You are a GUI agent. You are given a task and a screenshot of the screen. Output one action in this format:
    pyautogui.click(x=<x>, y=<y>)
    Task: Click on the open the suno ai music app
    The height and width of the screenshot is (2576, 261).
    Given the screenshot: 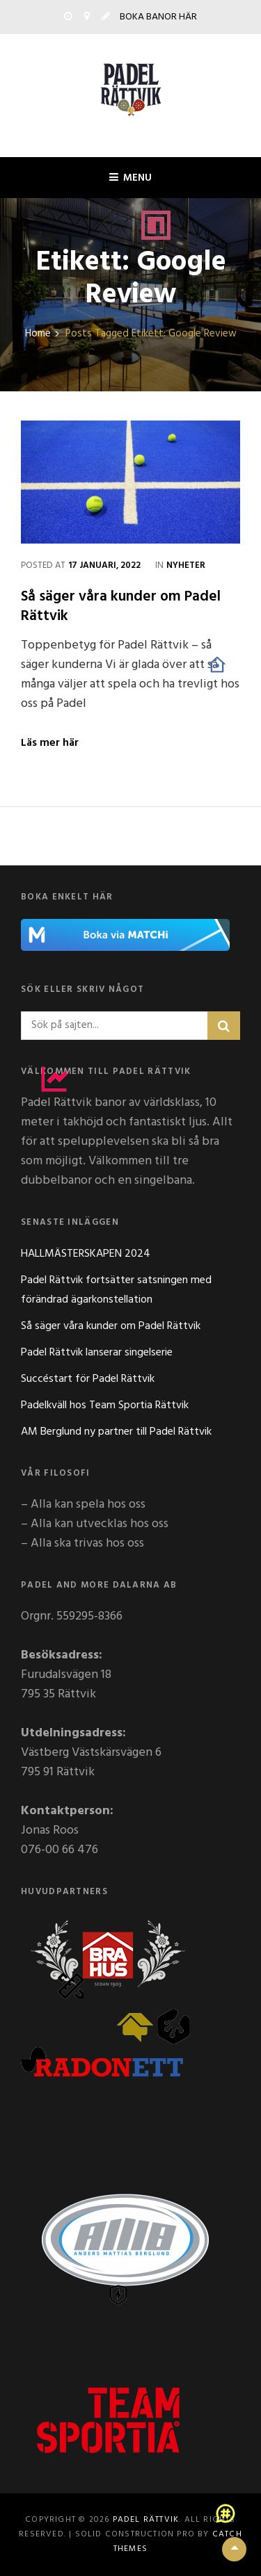 What is the action you would take?
    pyautogui.click(x=33, y=2060)
    